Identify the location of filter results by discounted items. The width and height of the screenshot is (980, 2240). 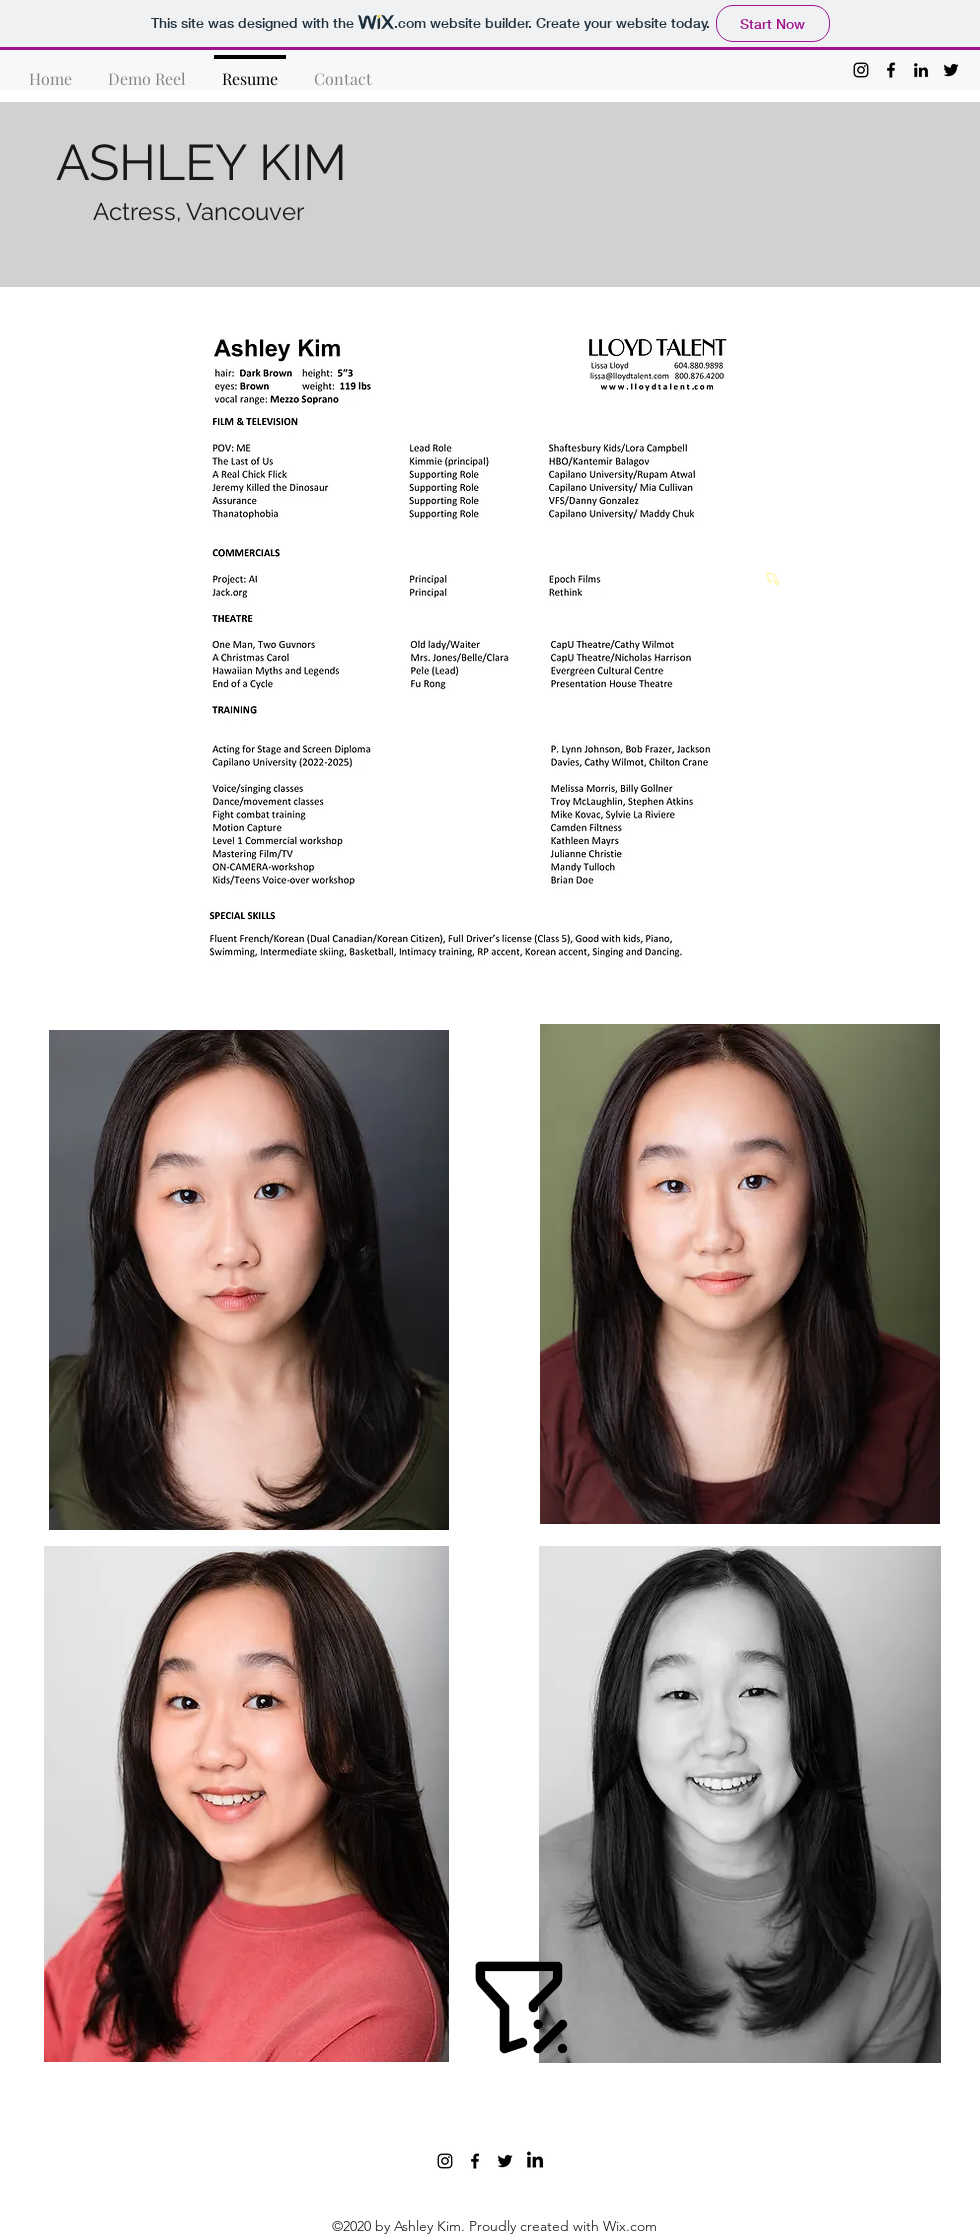
(519, 2005).